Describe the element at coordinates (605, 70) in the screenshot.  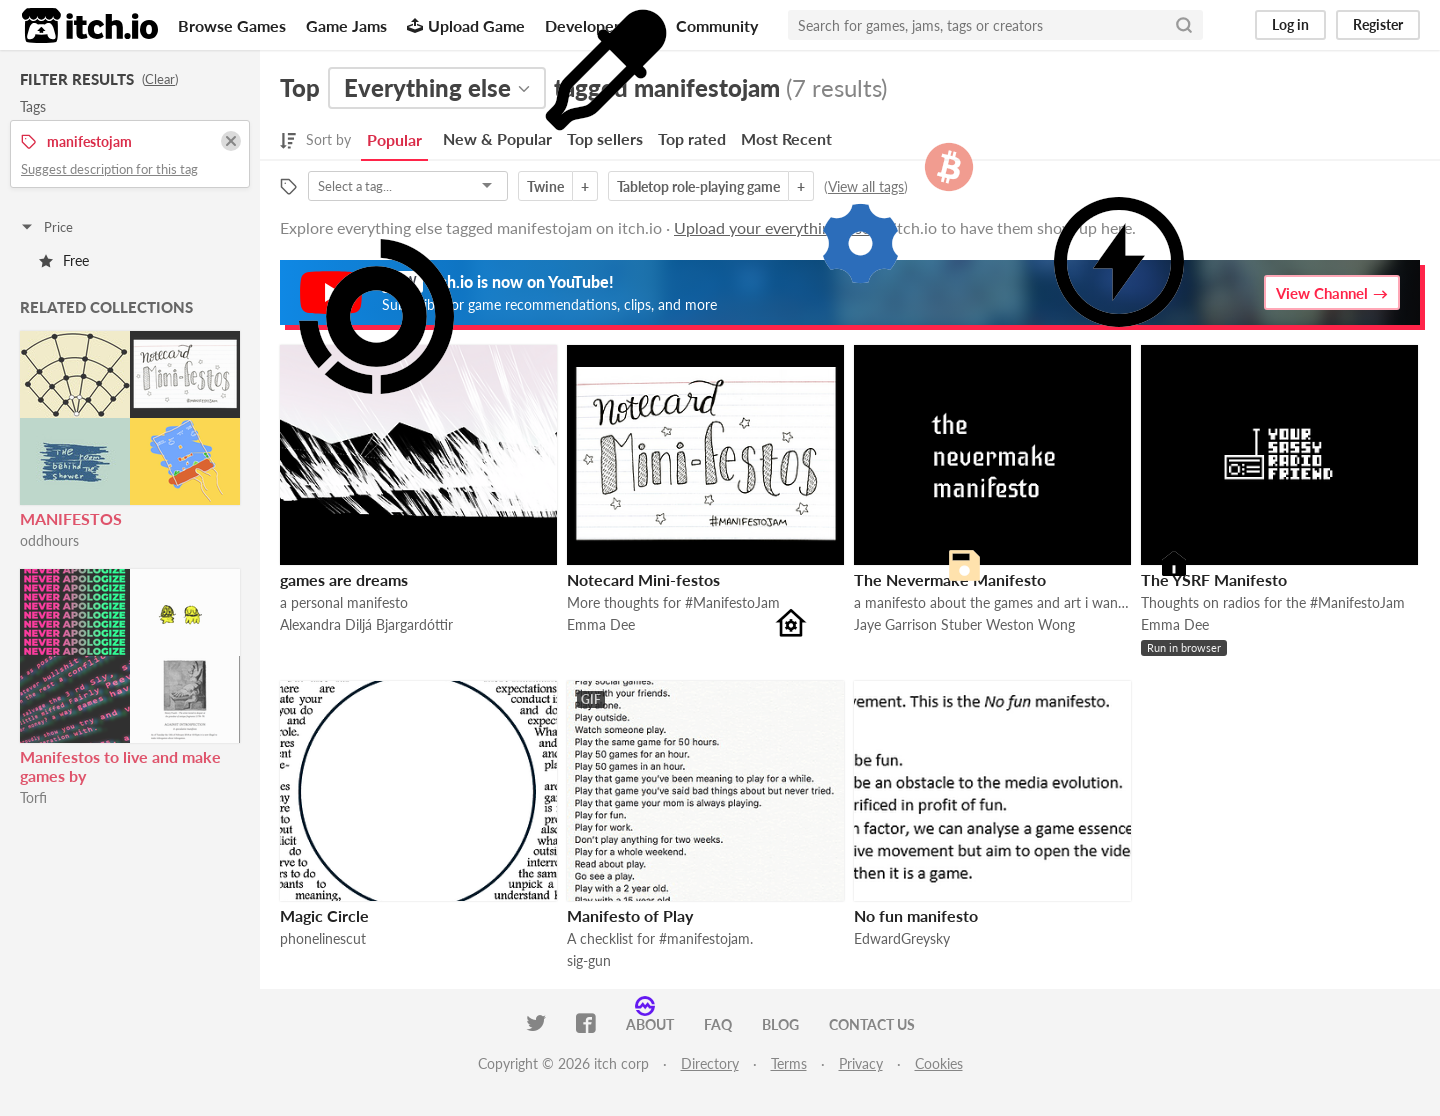
I see `pick a color from the screen` at that location.